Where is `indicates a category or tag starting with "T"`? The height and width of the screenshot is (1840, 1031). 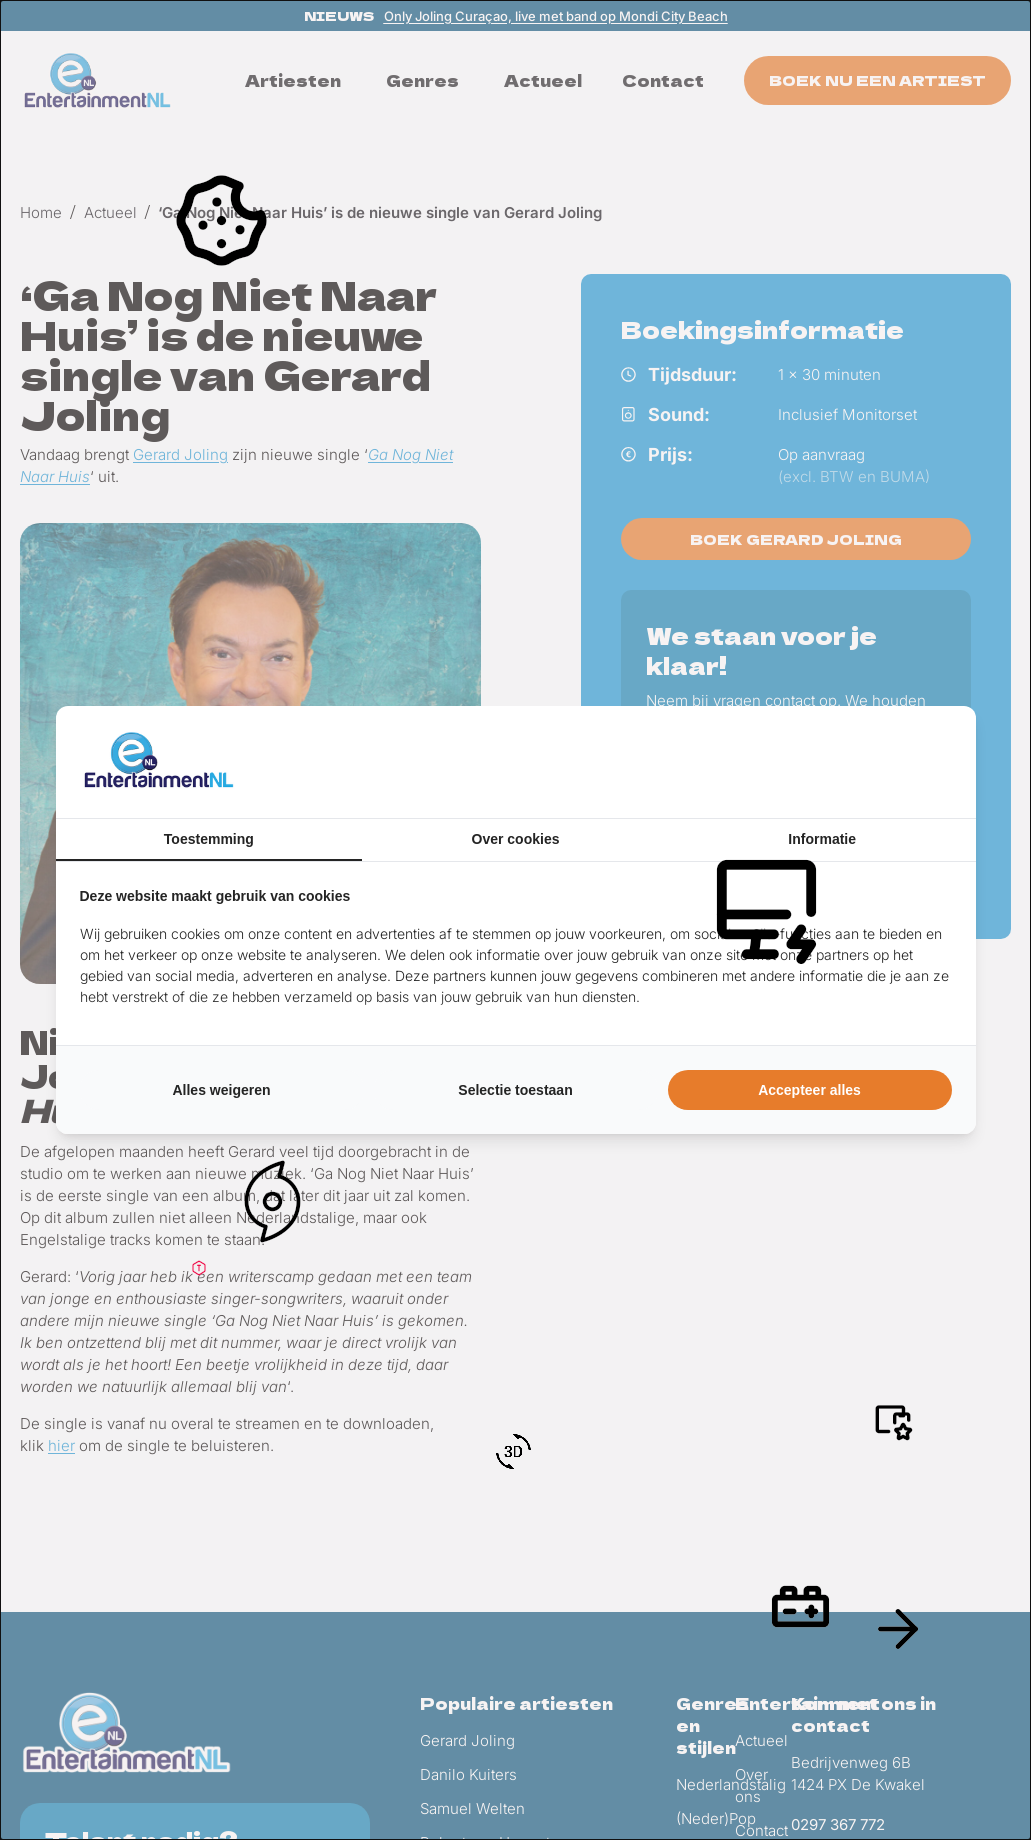
indicates a category or tag starting with "T" is located at coordinates (199, 1268).